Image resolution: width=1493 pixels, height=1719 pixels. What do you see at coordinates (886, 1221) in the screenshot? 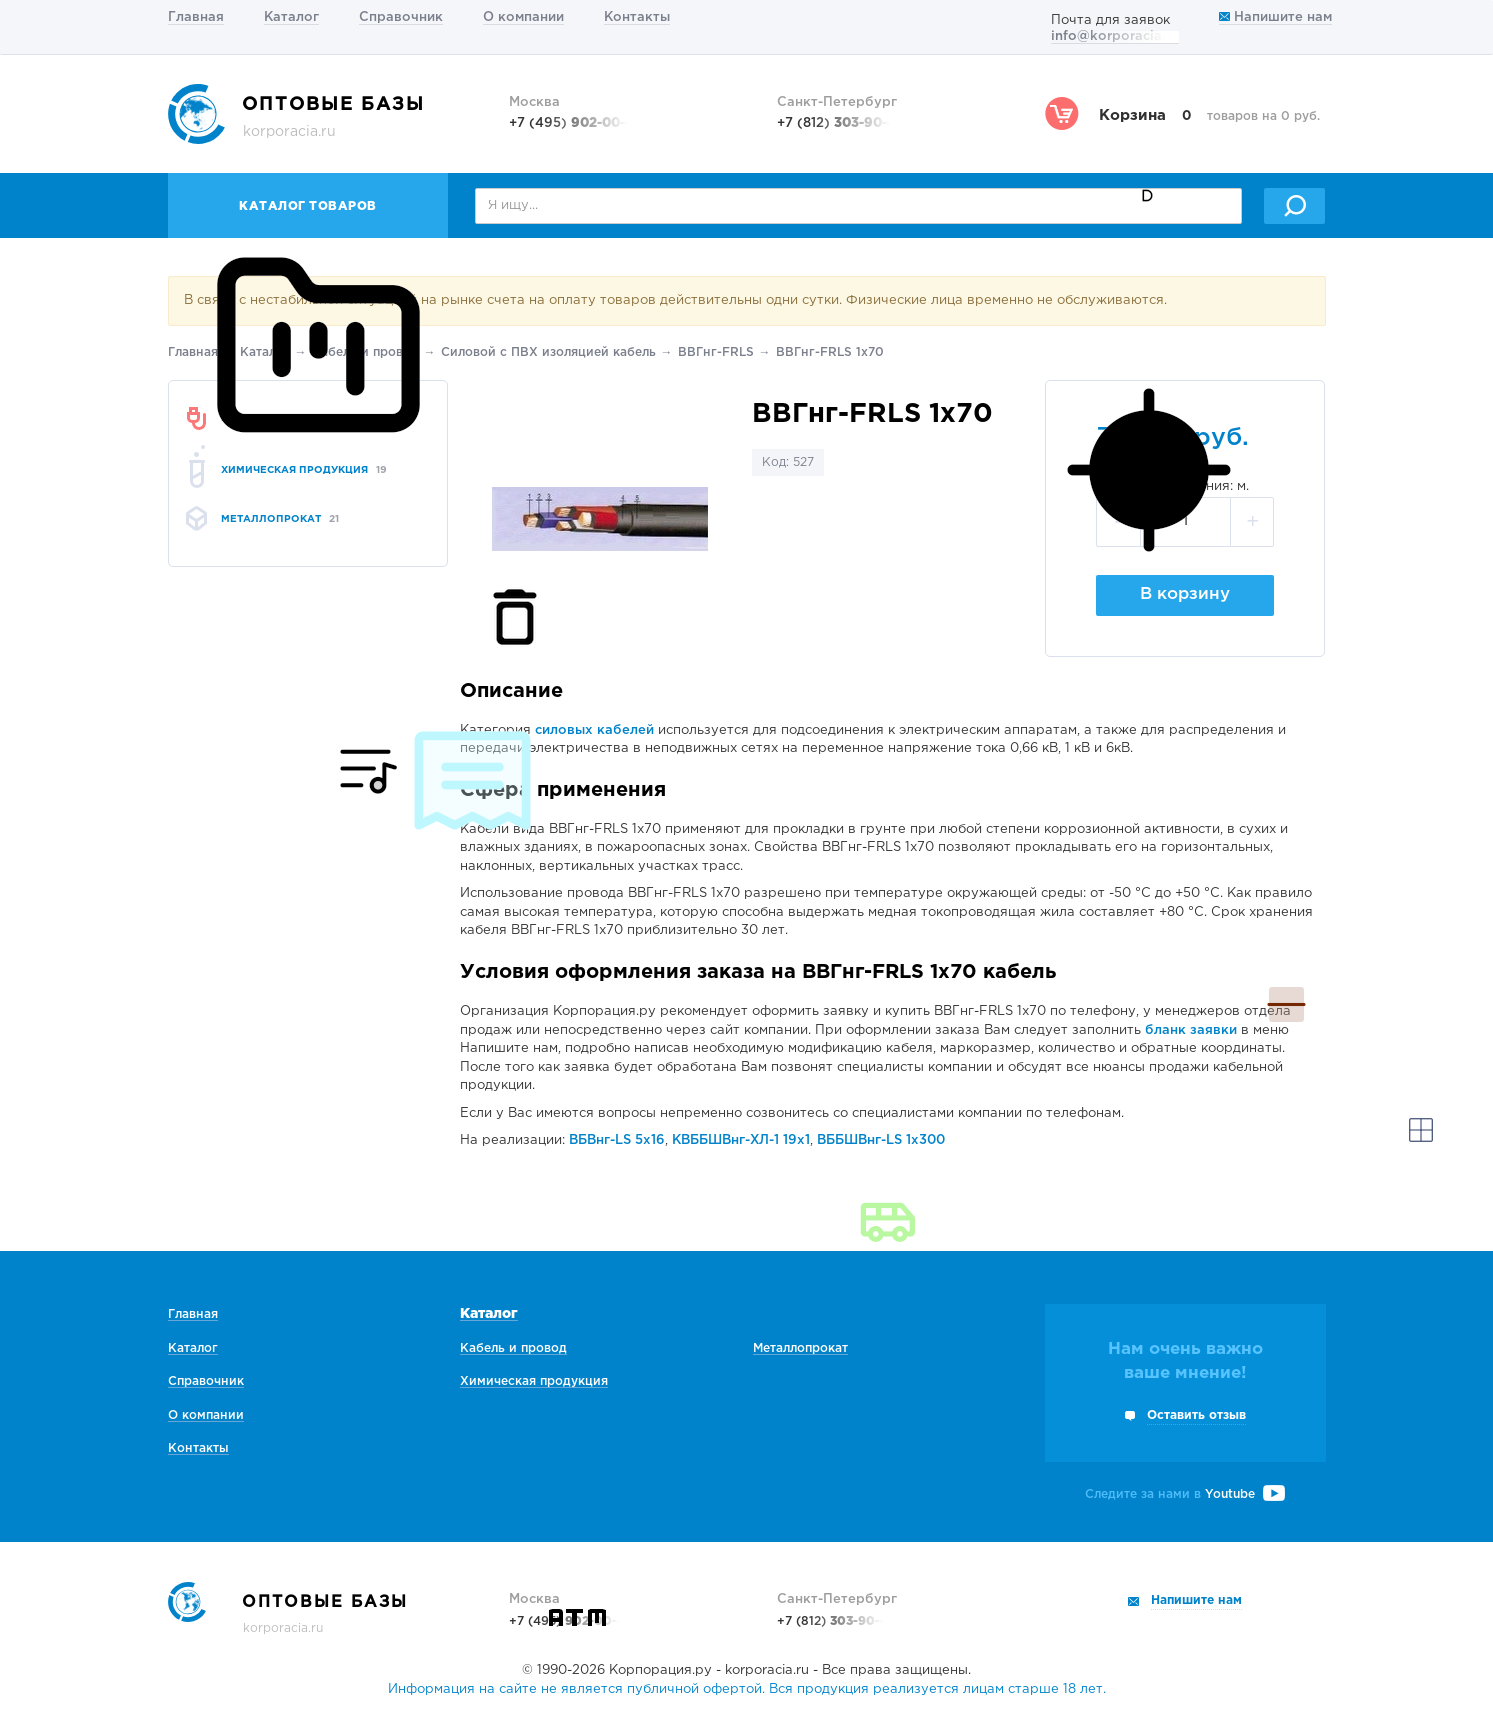
I see `track delivery or shipping status` at bounding box center [886, 1221].